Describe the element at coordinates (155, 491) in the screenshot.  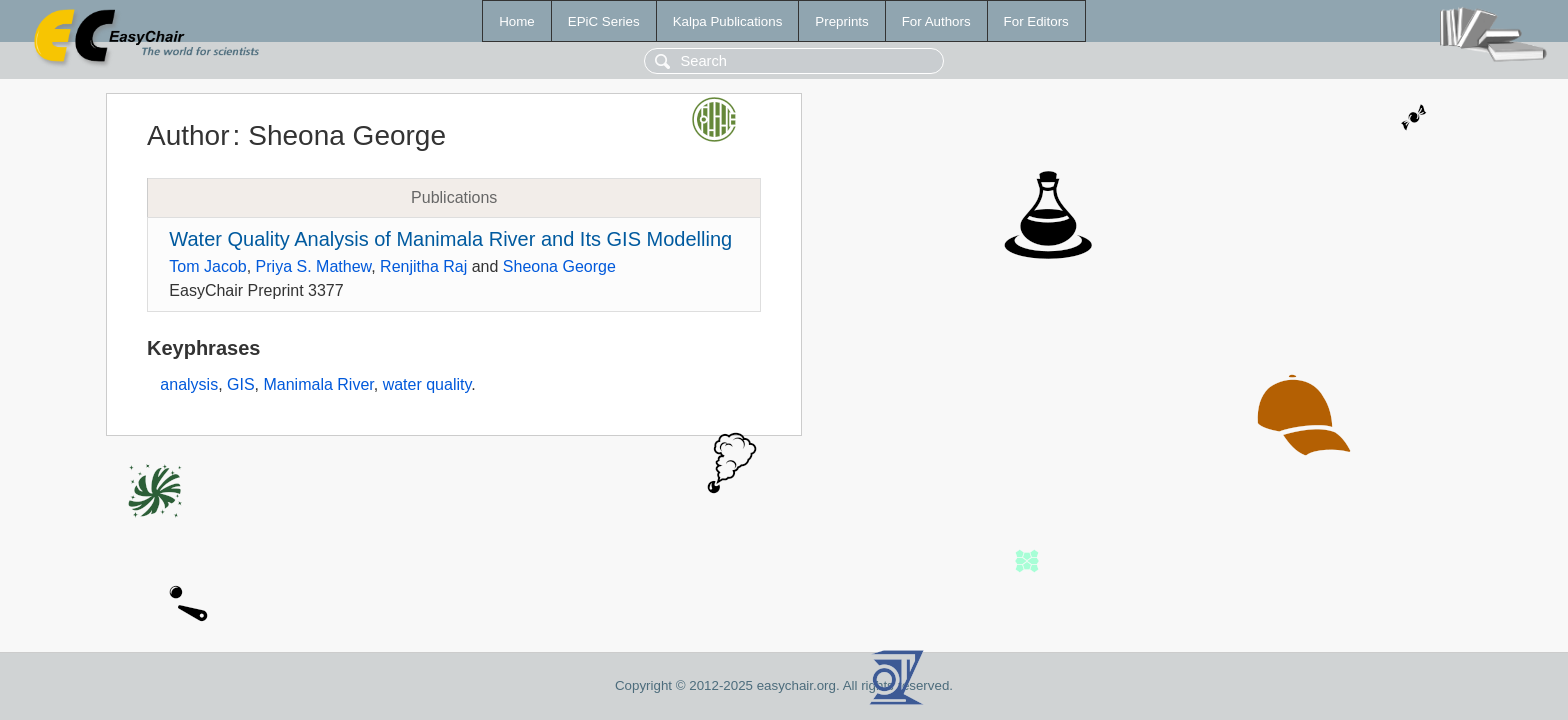
I see `access space or astronomy-themed content` at that location.